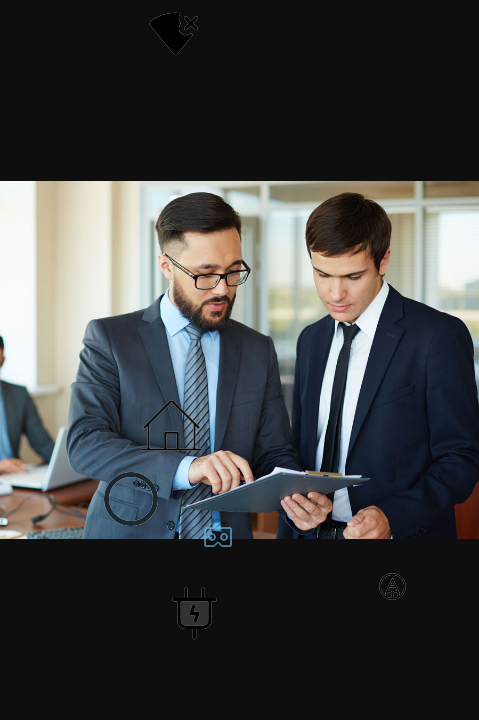 The width and height of the screenshot is (479, 720). Describe the element at coordinates (218, 537) in the screenshot. I see `launch VR or virtual reality mode` at that location.